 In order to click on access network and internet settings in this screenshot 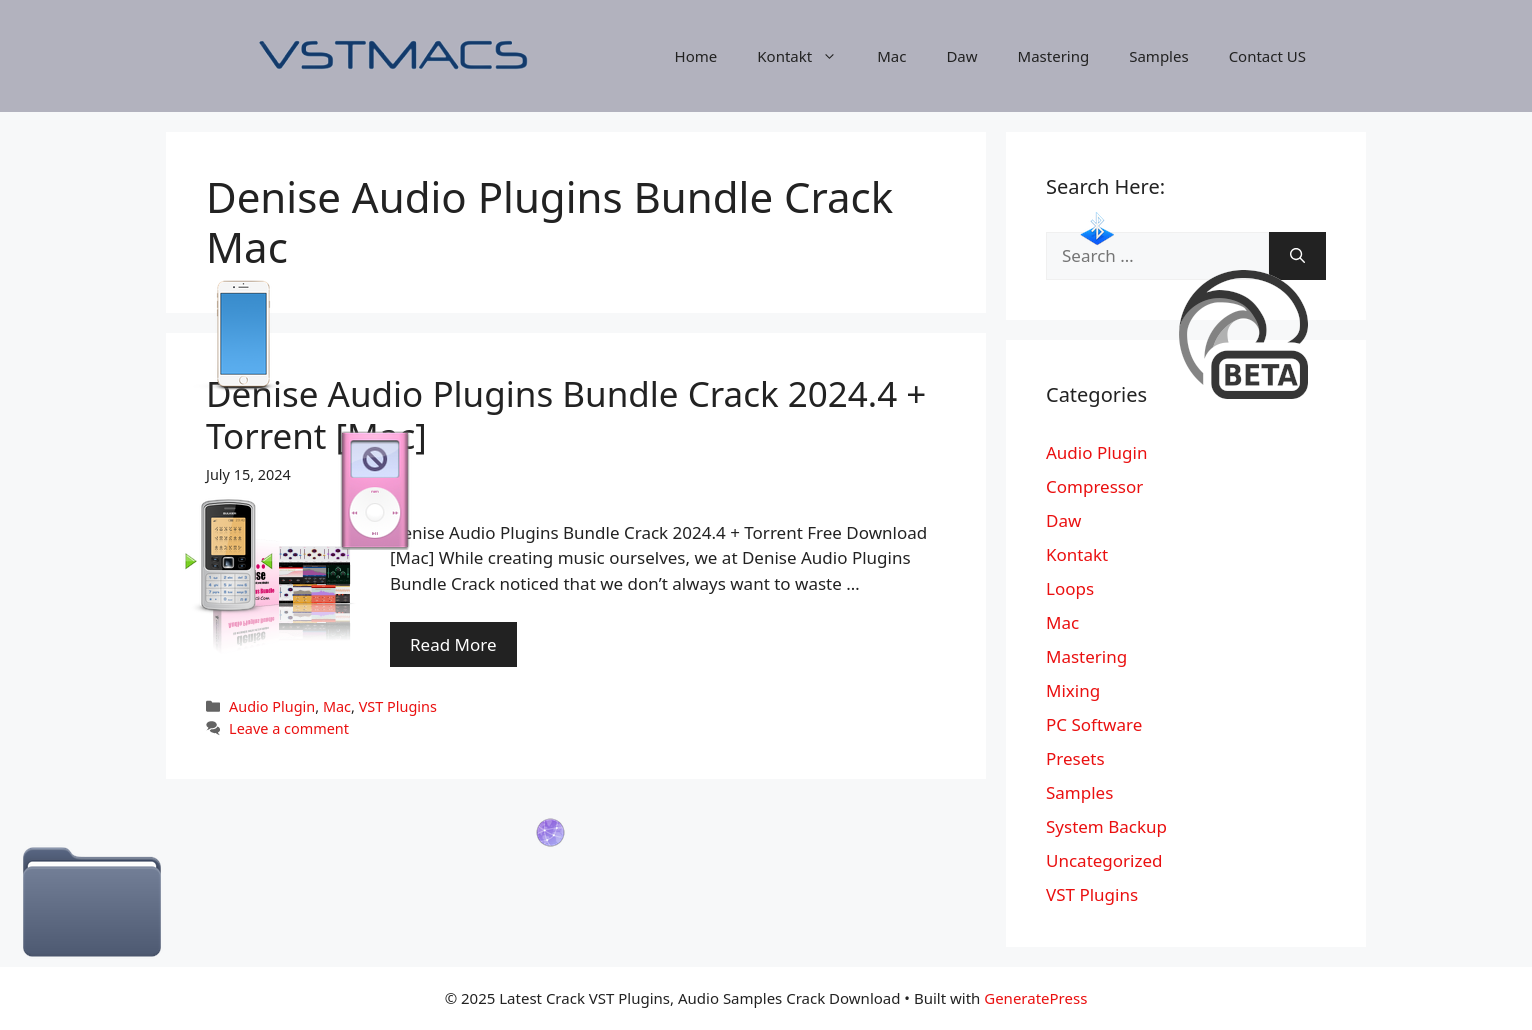, I will do `click(550, 832)`.